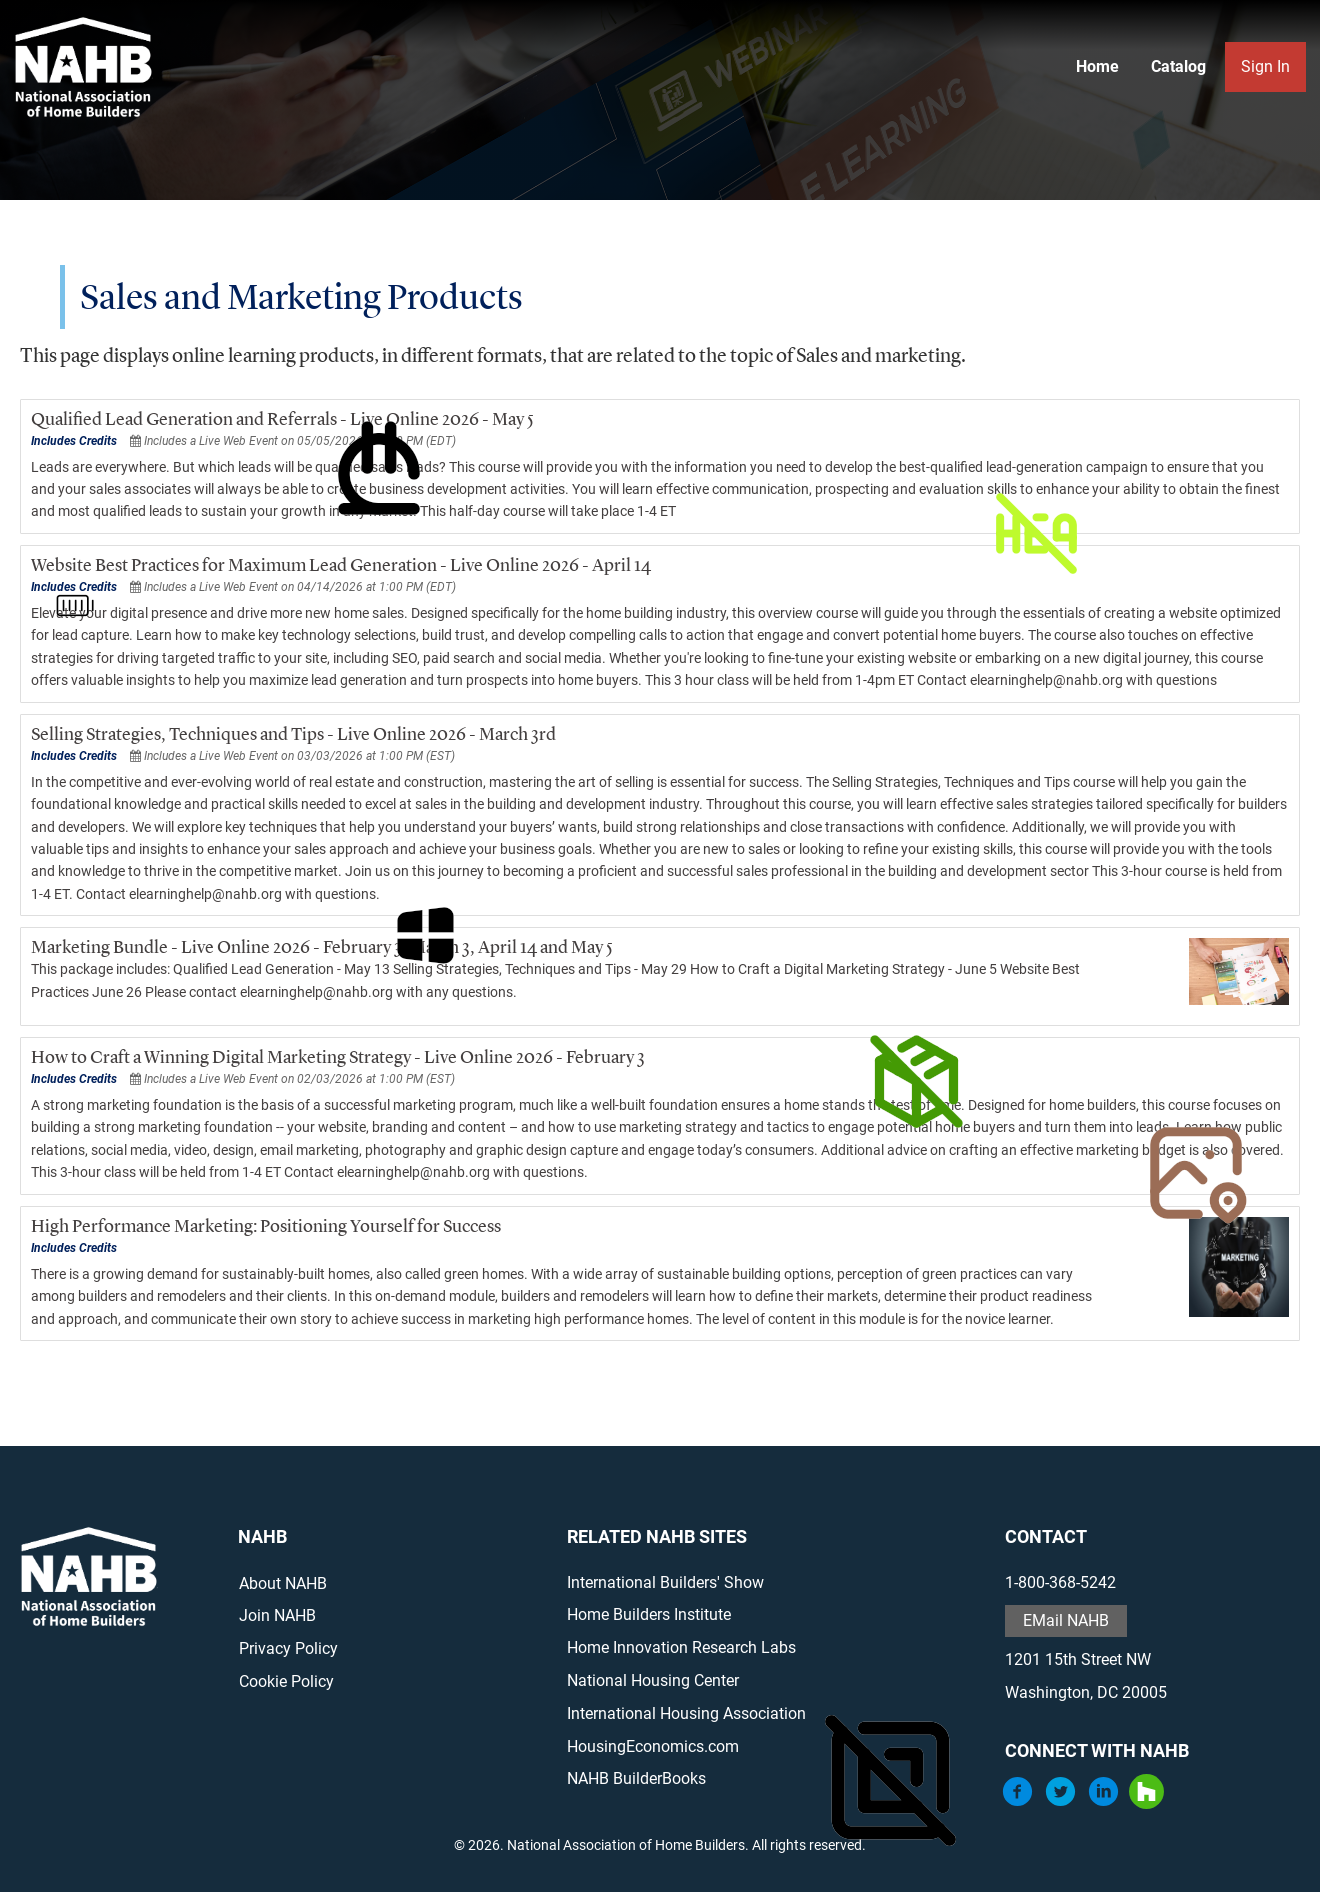 This screenshot has height=1892, width=1320. Describe the element at coordinates (425, 935) in the screenshot. I see `windows operating system logo` at that location.